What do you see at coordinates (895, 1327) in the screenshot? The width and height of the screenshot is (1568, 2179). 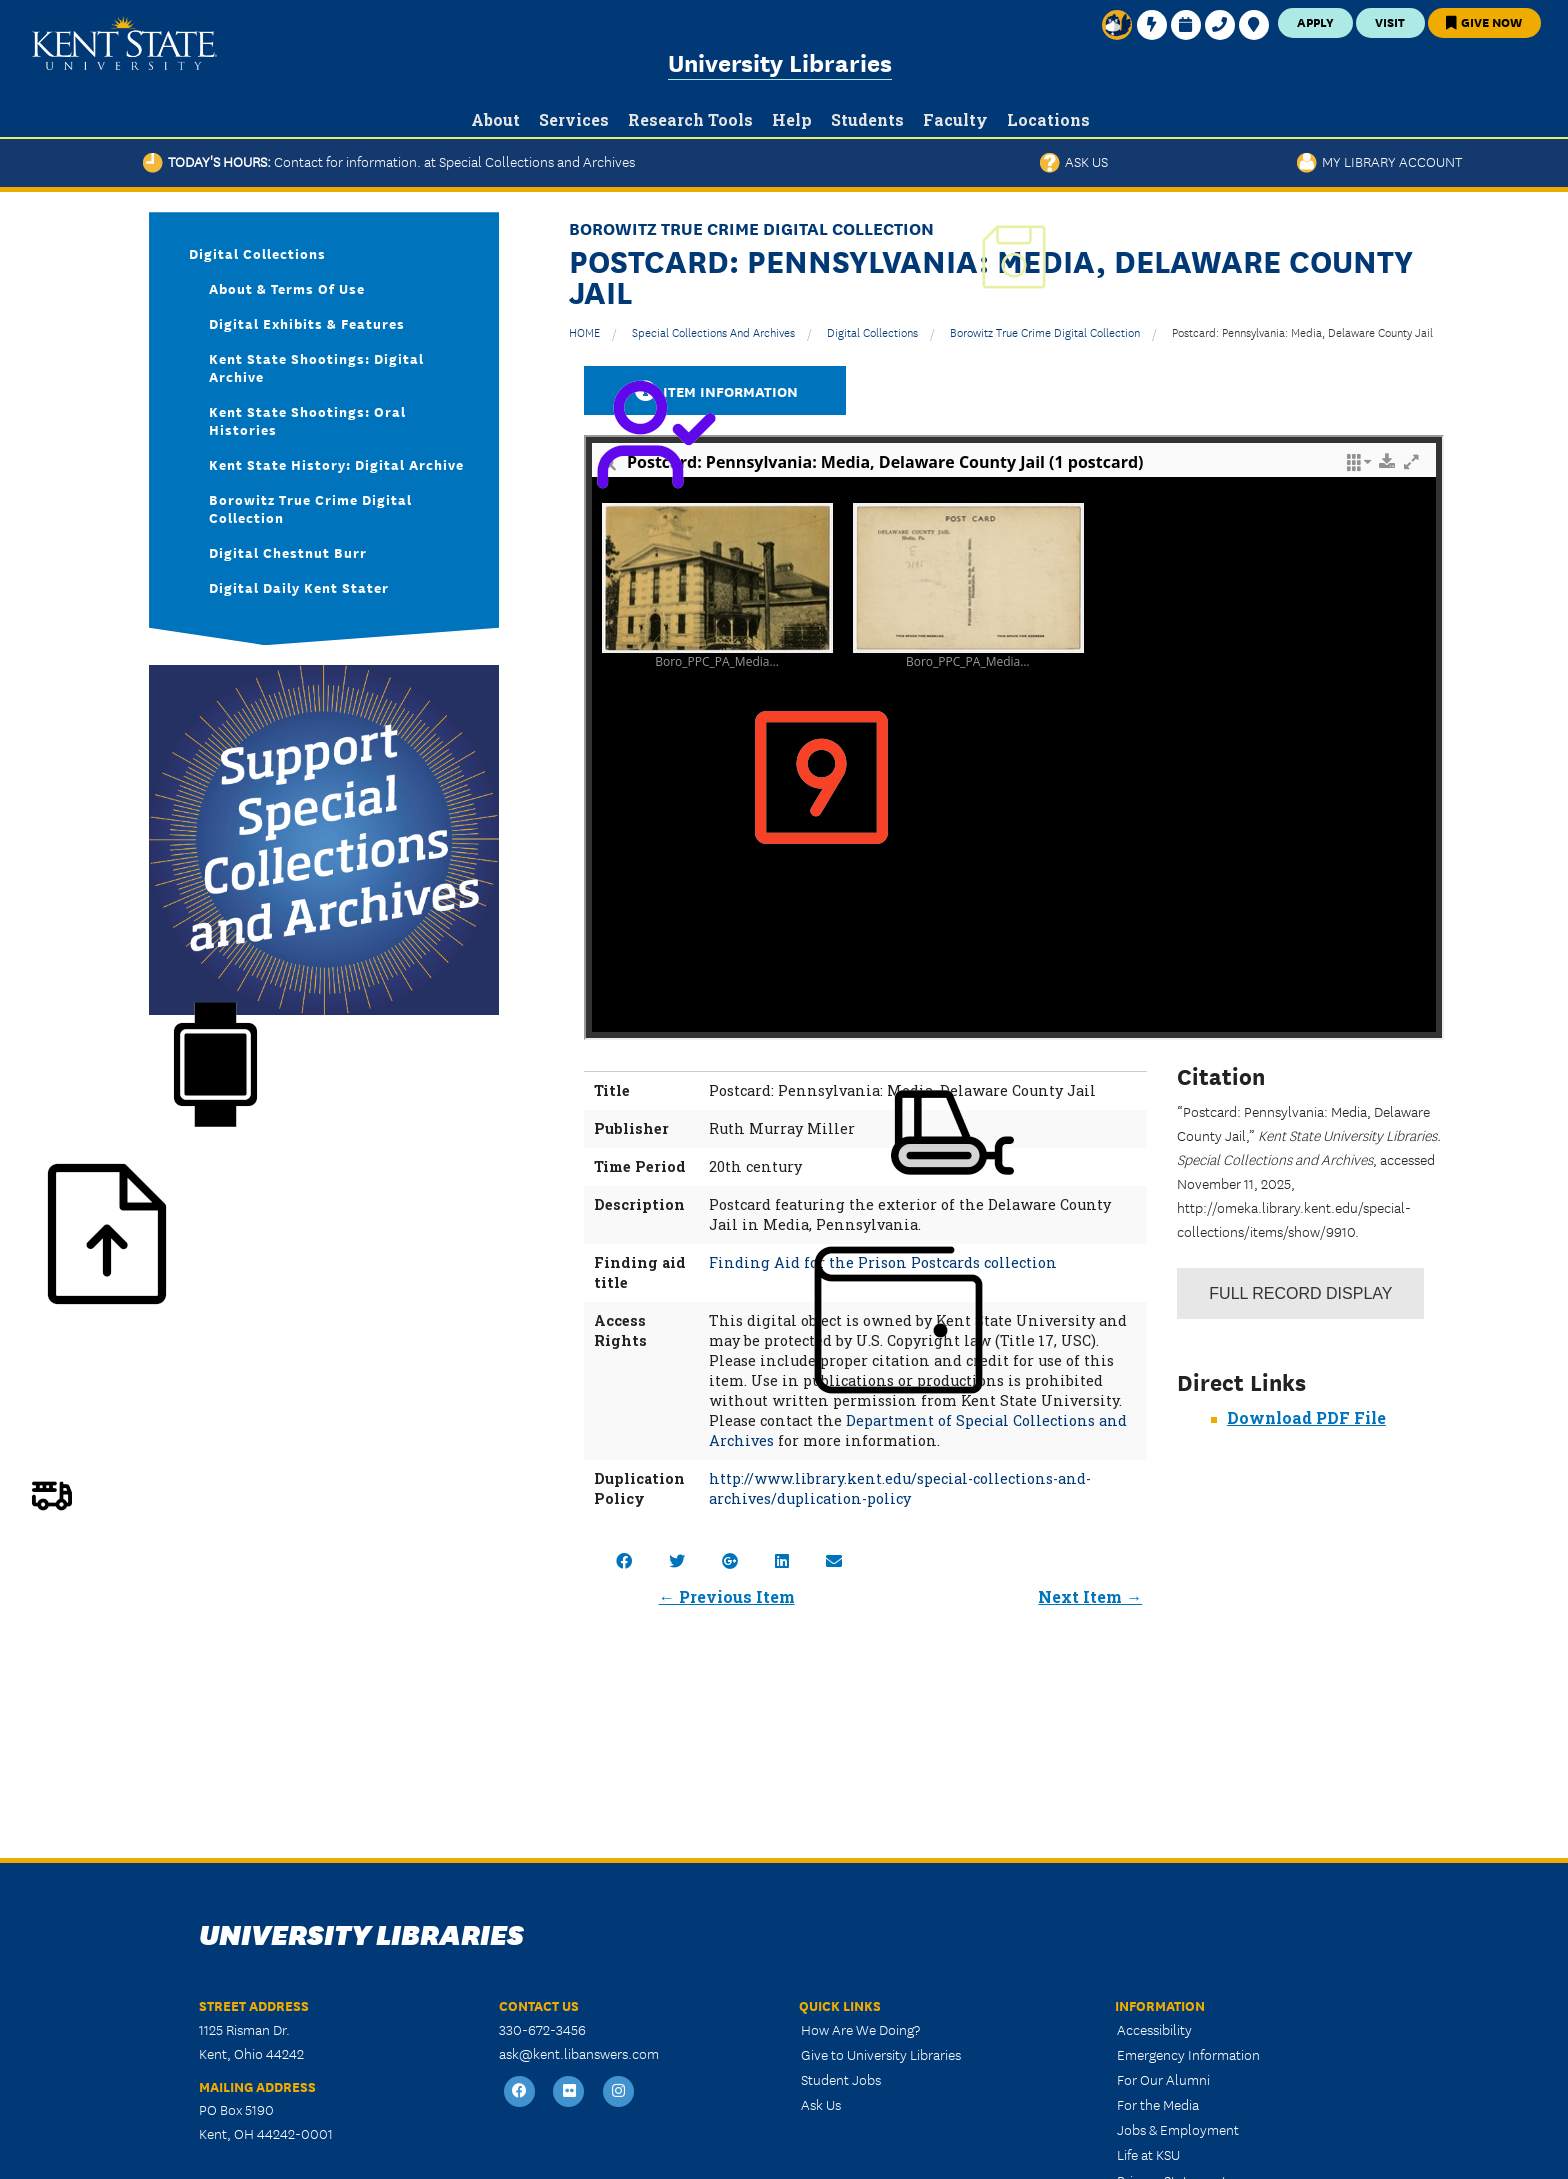 I see `access your wallet or payment methods` at bounding box center [895, 1327].